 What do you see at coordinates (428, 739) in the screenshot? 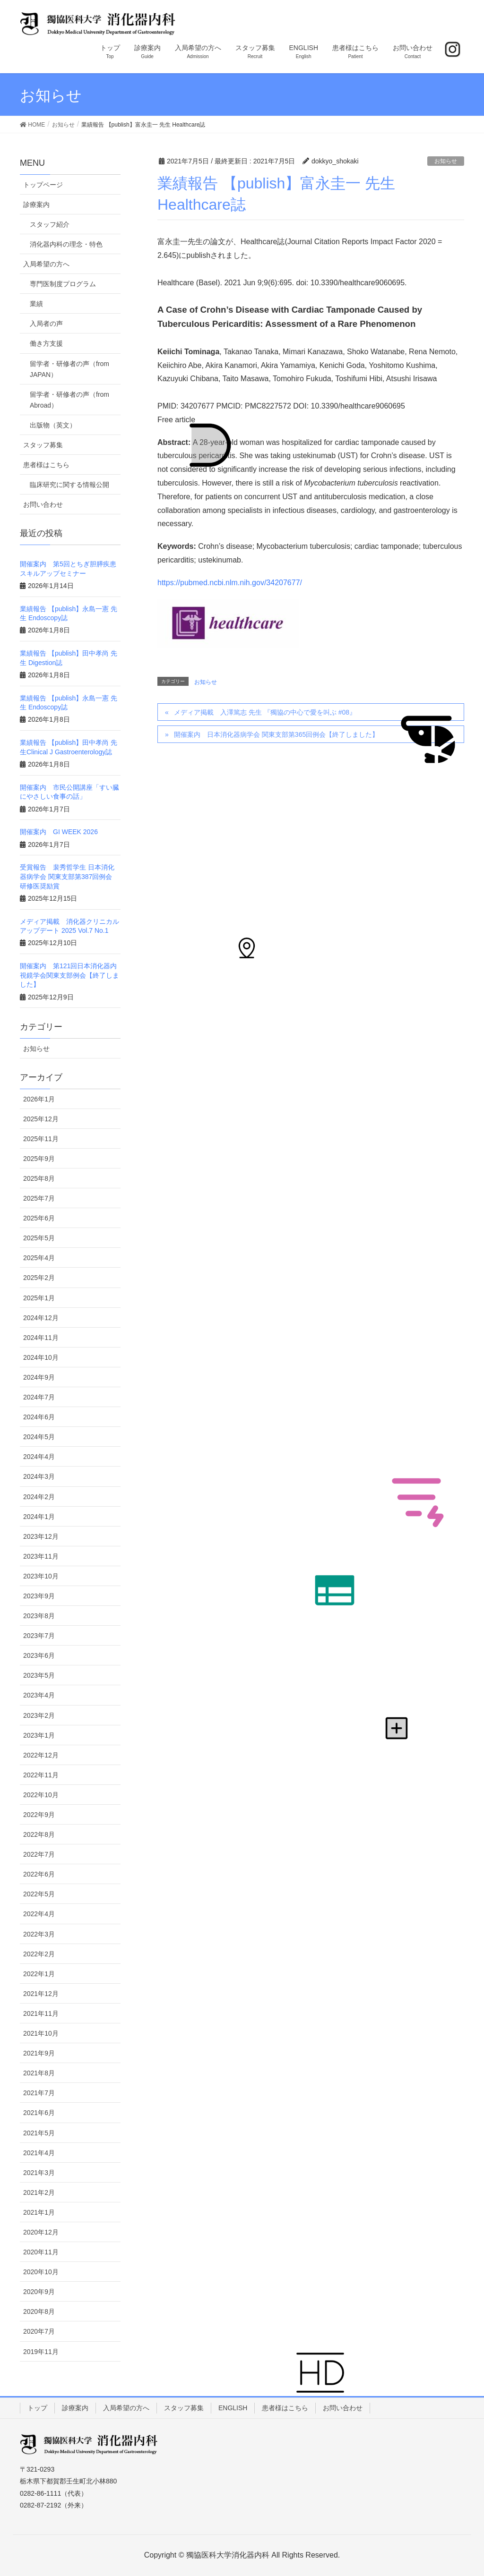
I see `indicates seafood or shellfish menu items` at bounding box center [428, 739].